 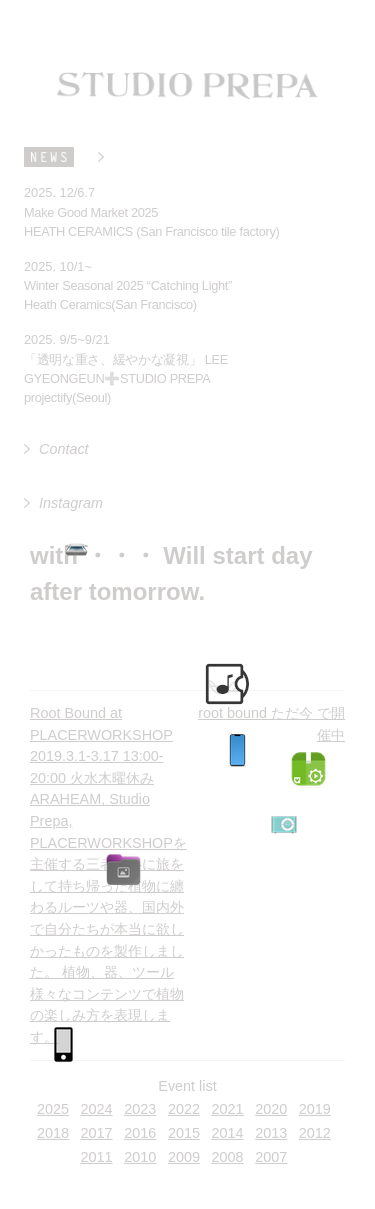 I want to click on iPod shuffle device connected, so click(x=284, y=820).